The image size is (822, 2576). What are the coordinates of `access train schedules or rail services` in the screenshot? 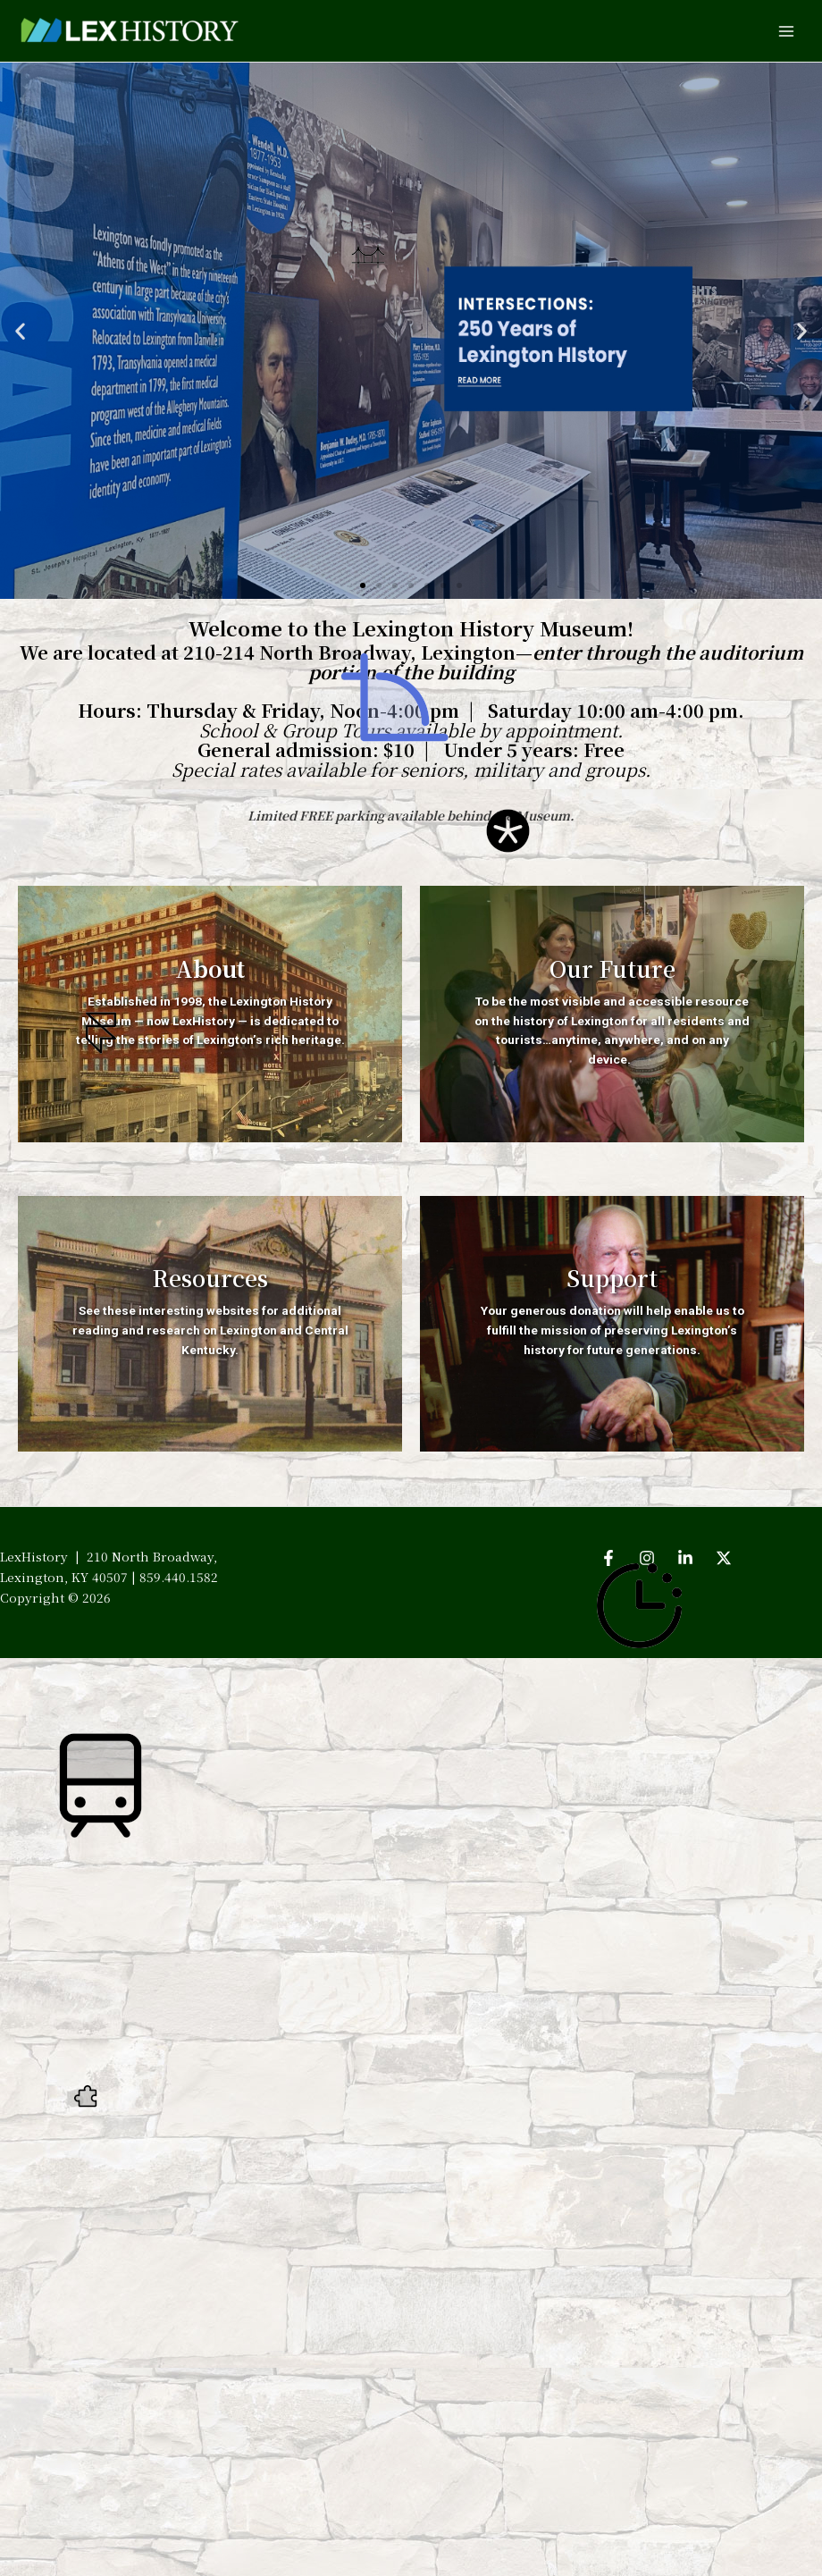 It's located at (100, 1781).